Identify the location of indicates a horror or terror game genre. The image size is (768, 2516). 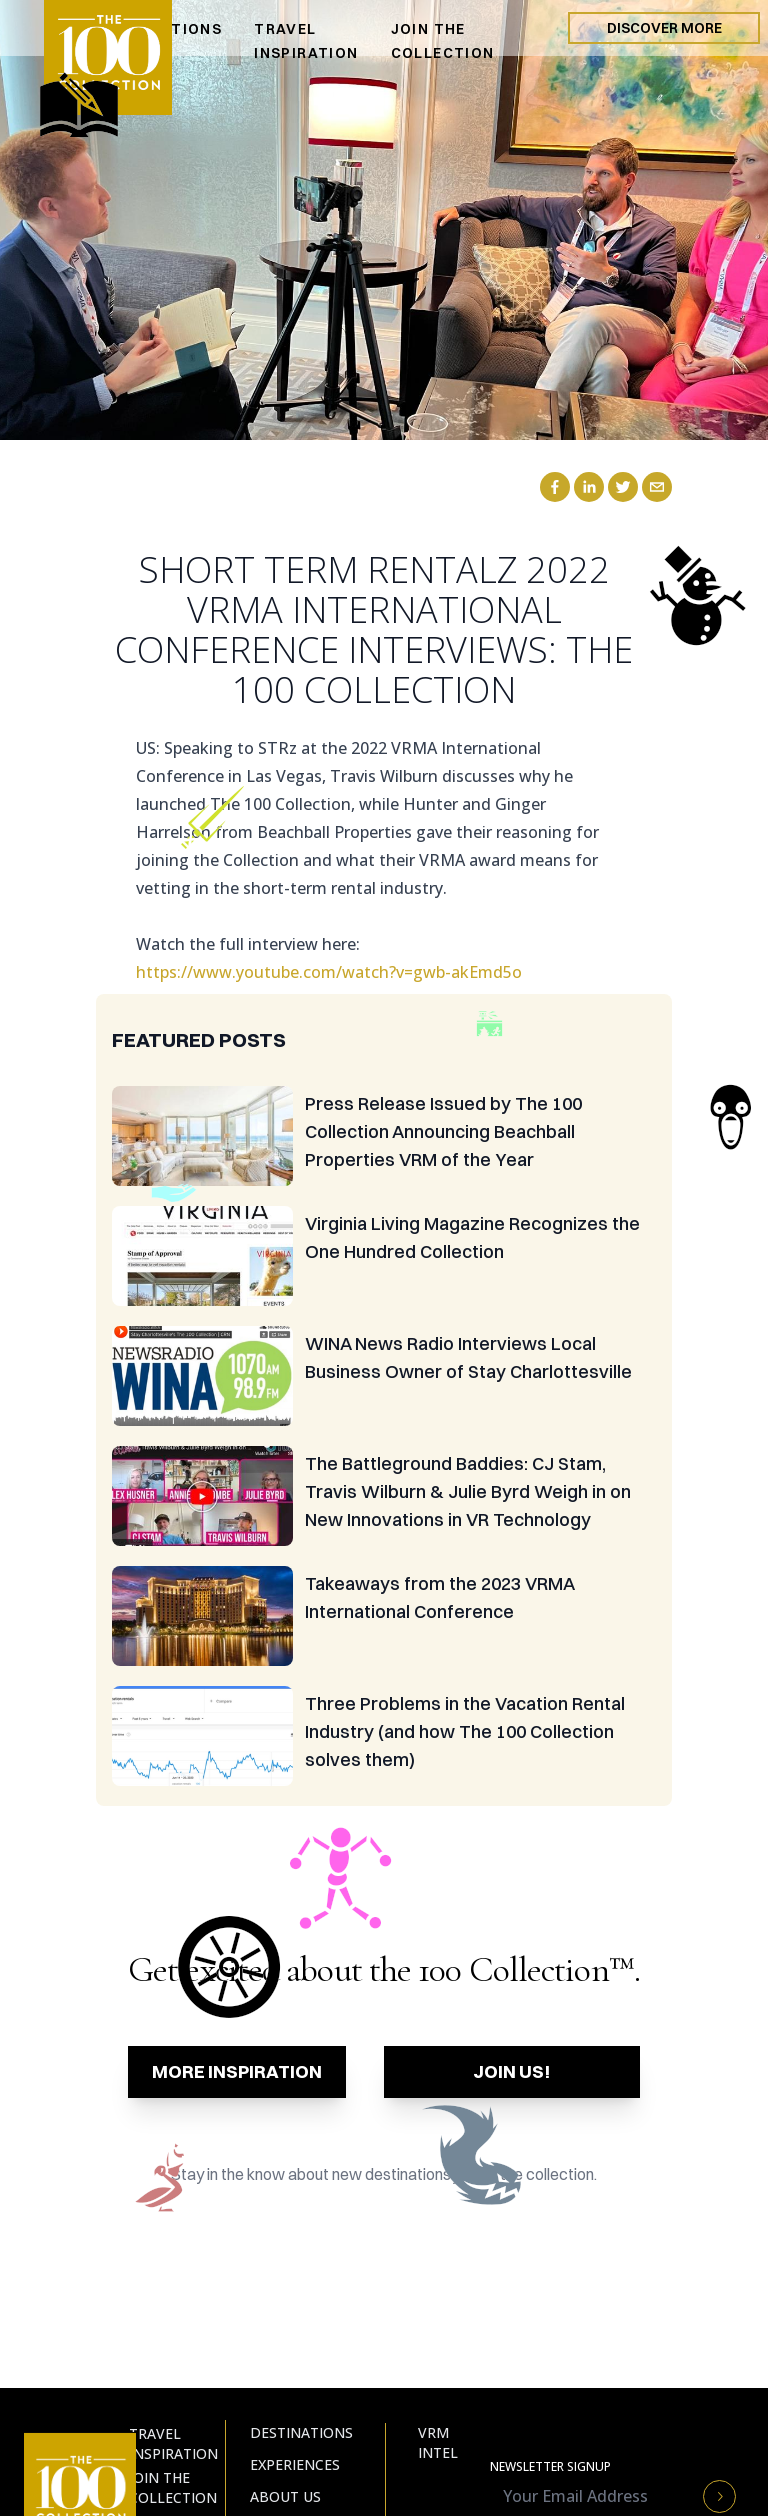
(731, 1117).